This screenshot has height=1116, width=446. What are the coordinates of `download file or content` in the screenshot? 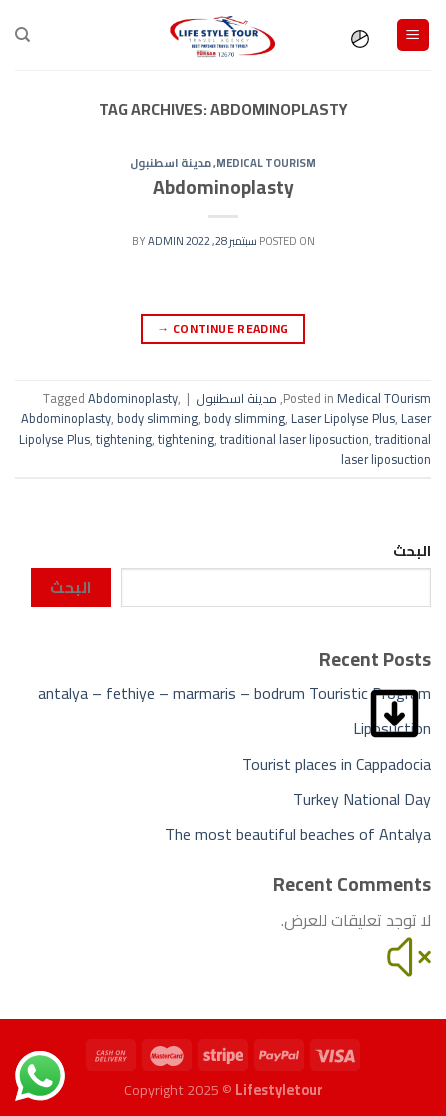 It's located at (394, 713).